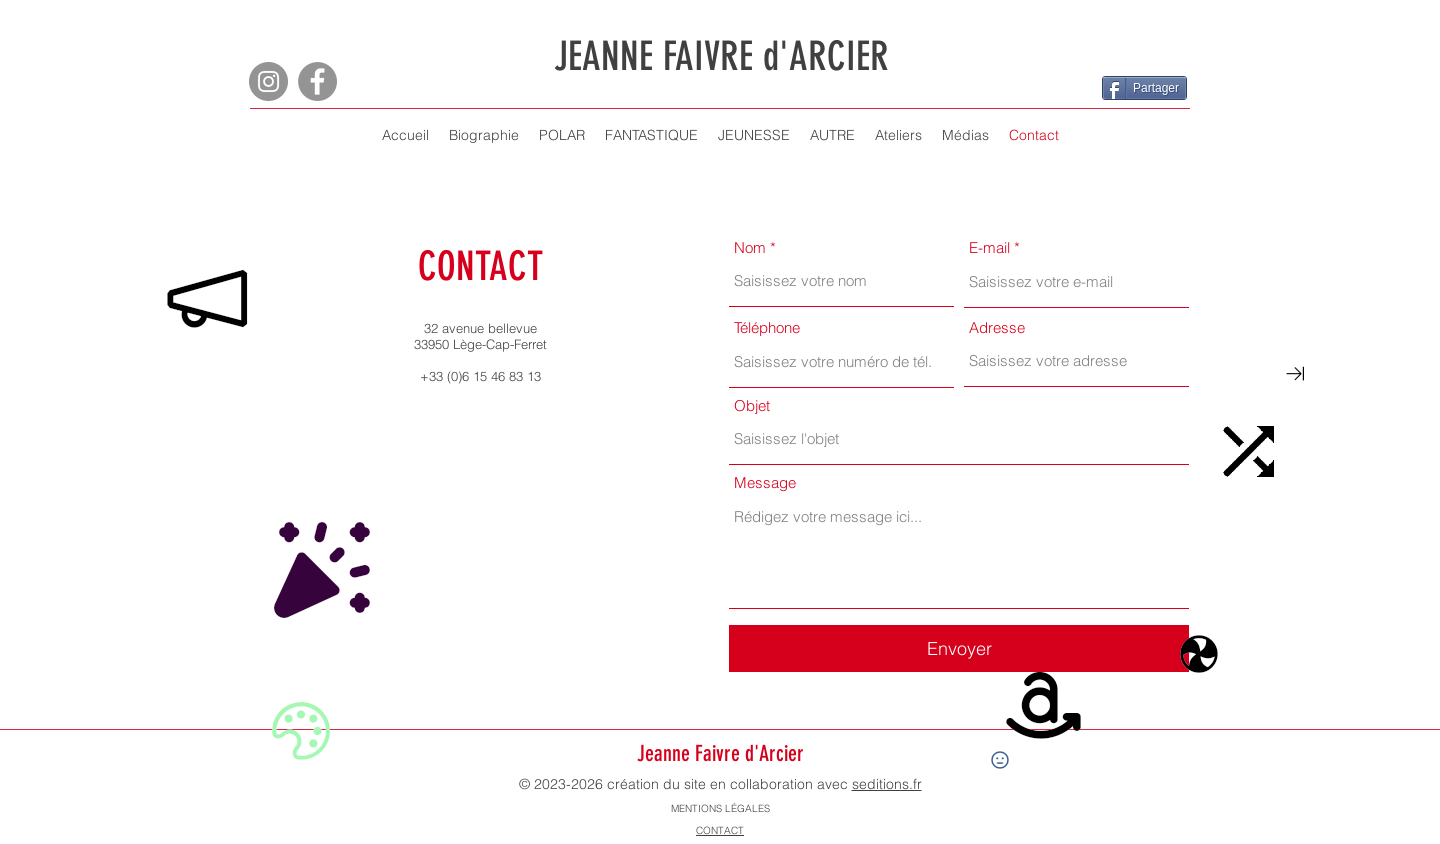 This screenshot has height=844, width=1440. I want to click on celebration or success state indicator, so click(324, 567).